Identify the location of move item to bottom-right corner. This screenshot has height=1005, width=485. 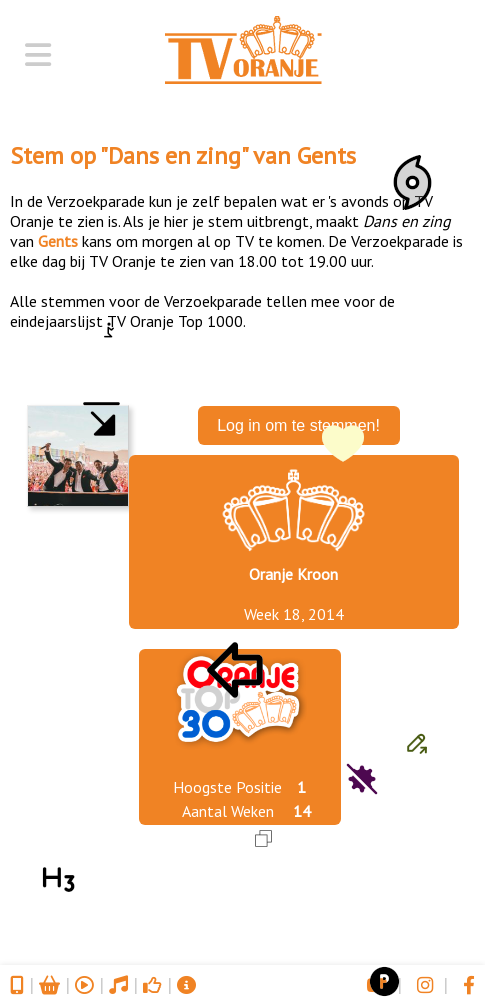
(101, 420).